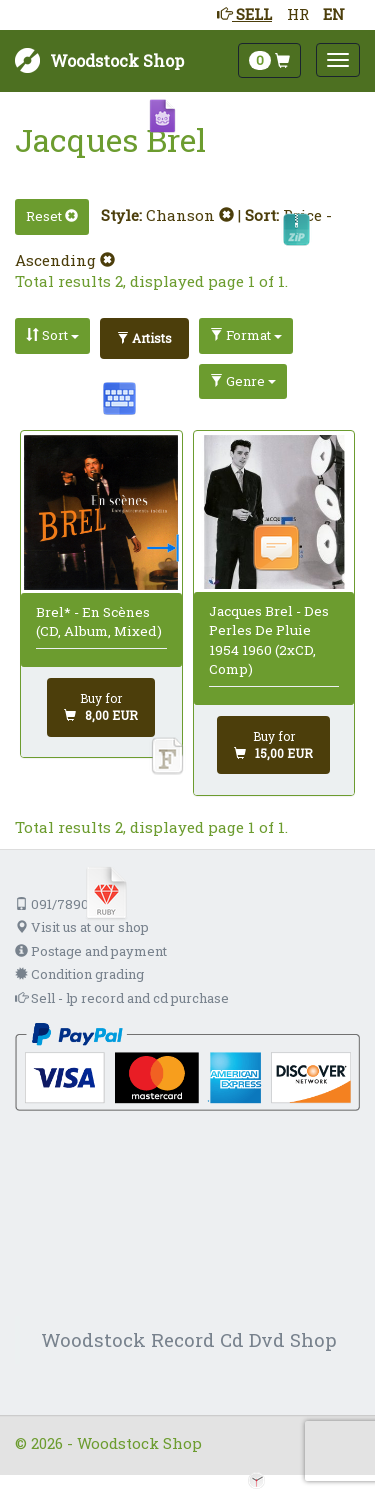 This screenshot has height=1495, width=375. What do you see at coordinates (256, 1480) in the screenshot?
I see `access date and time settings` at bounding box center [256, 1480].